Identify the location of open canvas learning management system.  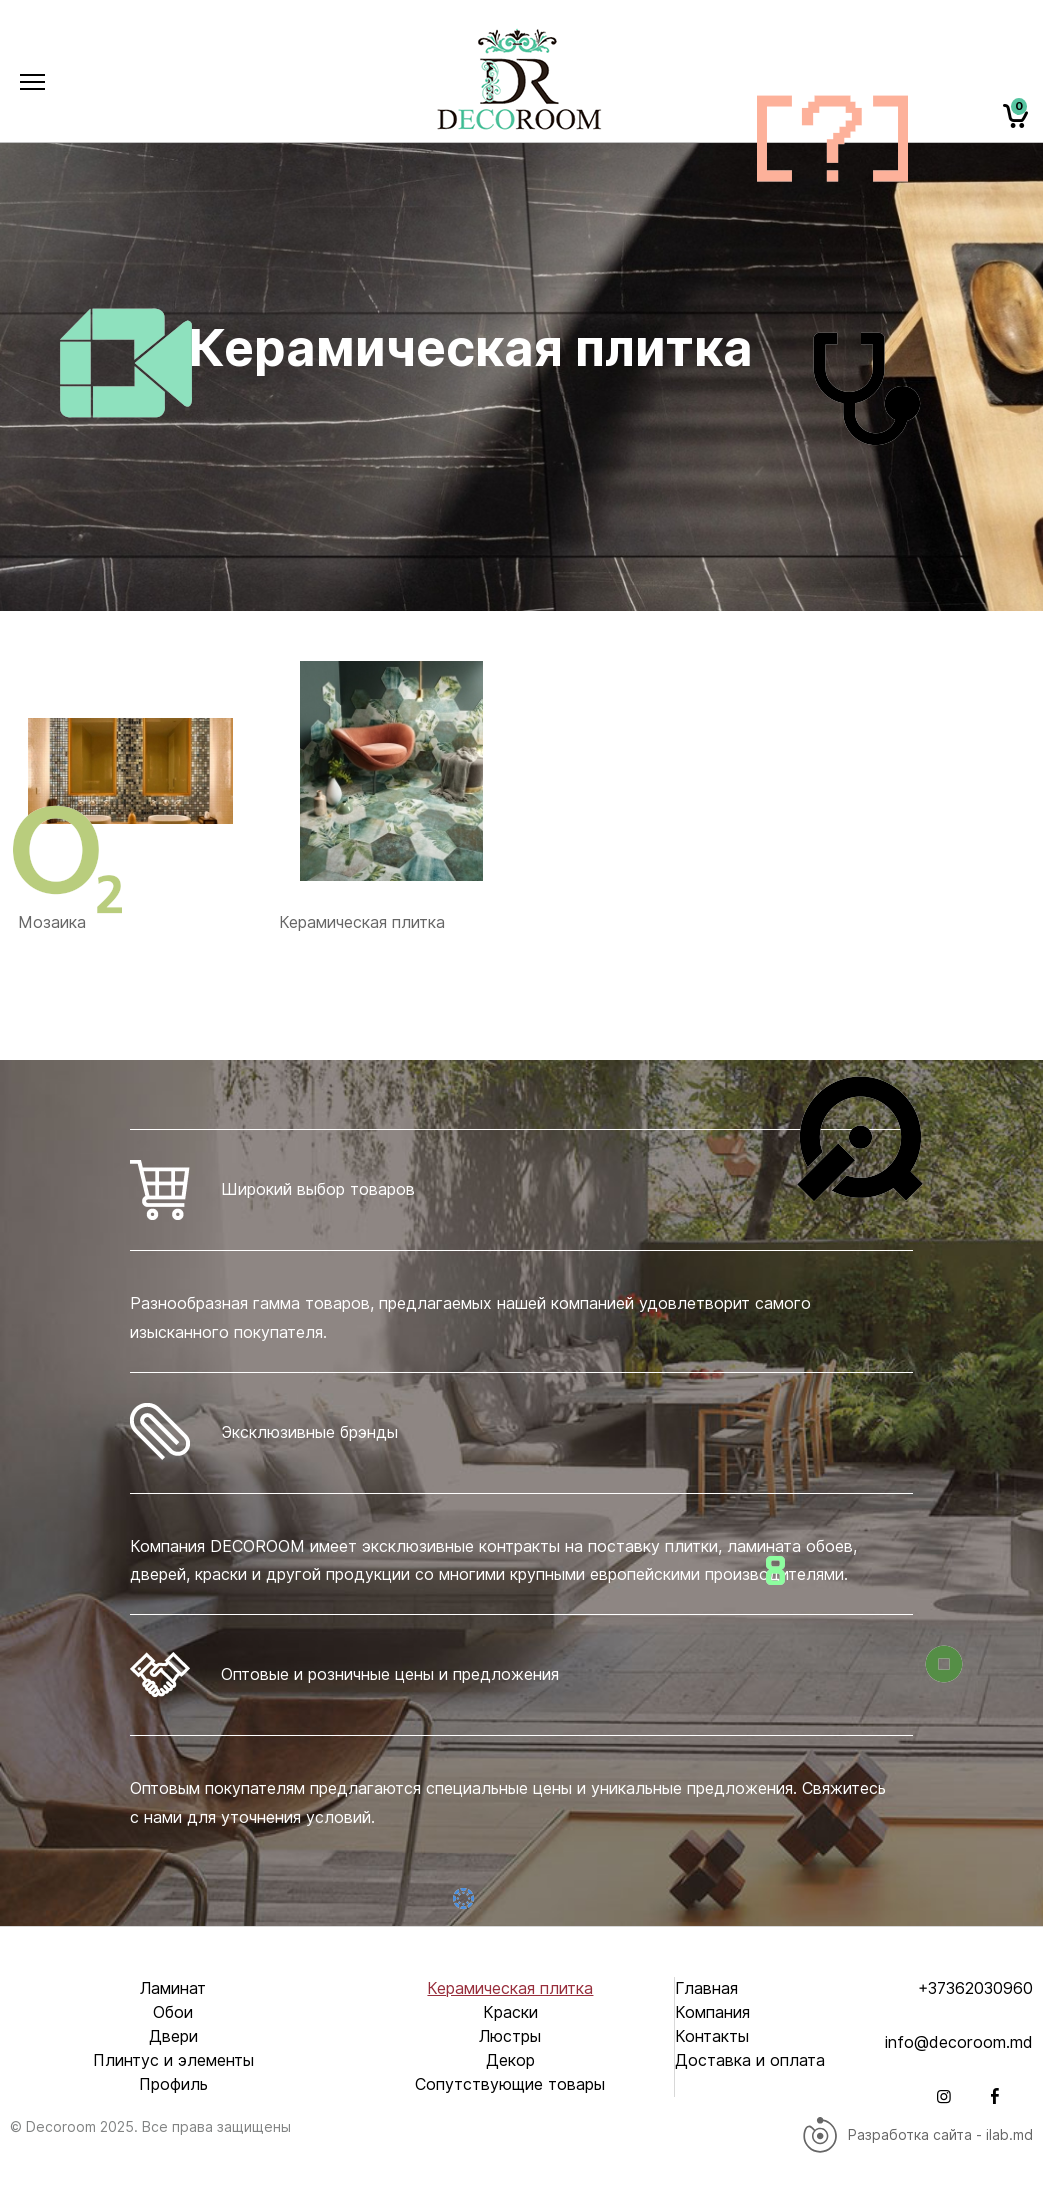
(463, 1898).